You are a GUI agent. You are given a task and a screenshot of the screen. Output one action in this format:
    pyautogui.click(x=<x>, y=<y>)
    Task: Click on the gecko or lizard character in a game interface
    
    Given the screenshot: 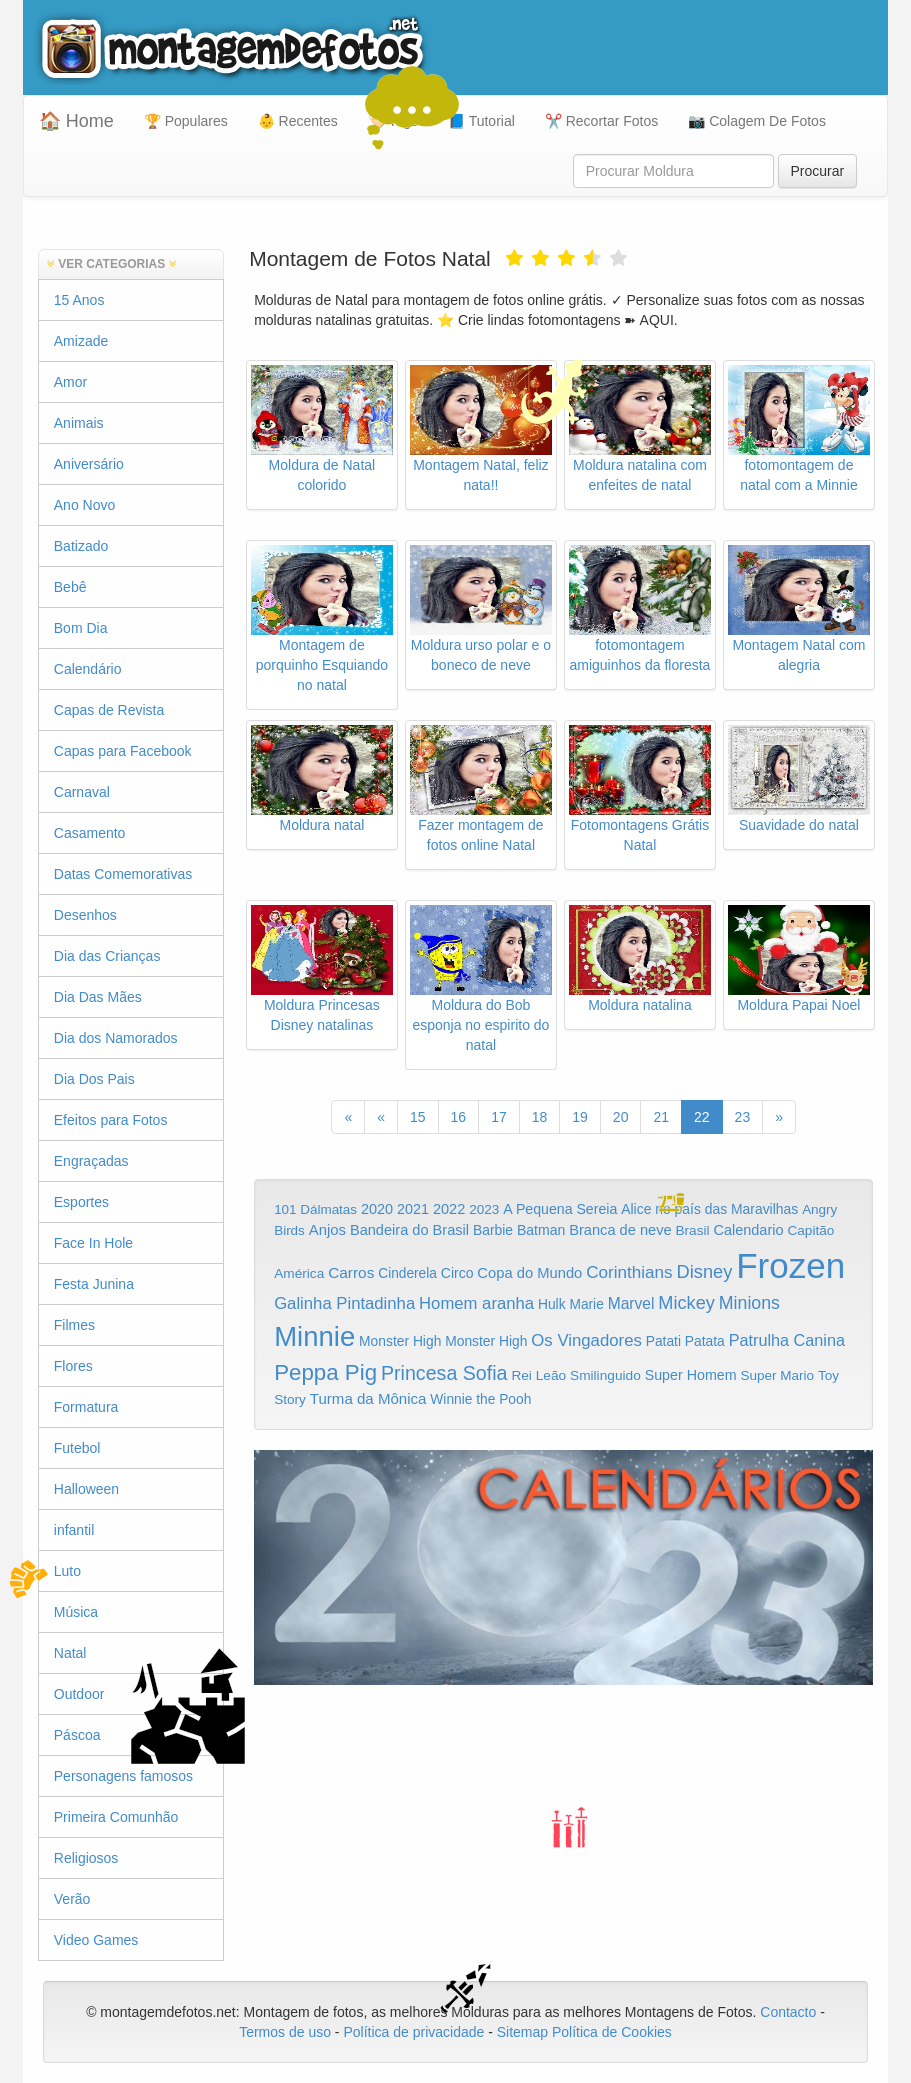 What is the action you would take?
    pyautogui.click(x=553, y=391)
    